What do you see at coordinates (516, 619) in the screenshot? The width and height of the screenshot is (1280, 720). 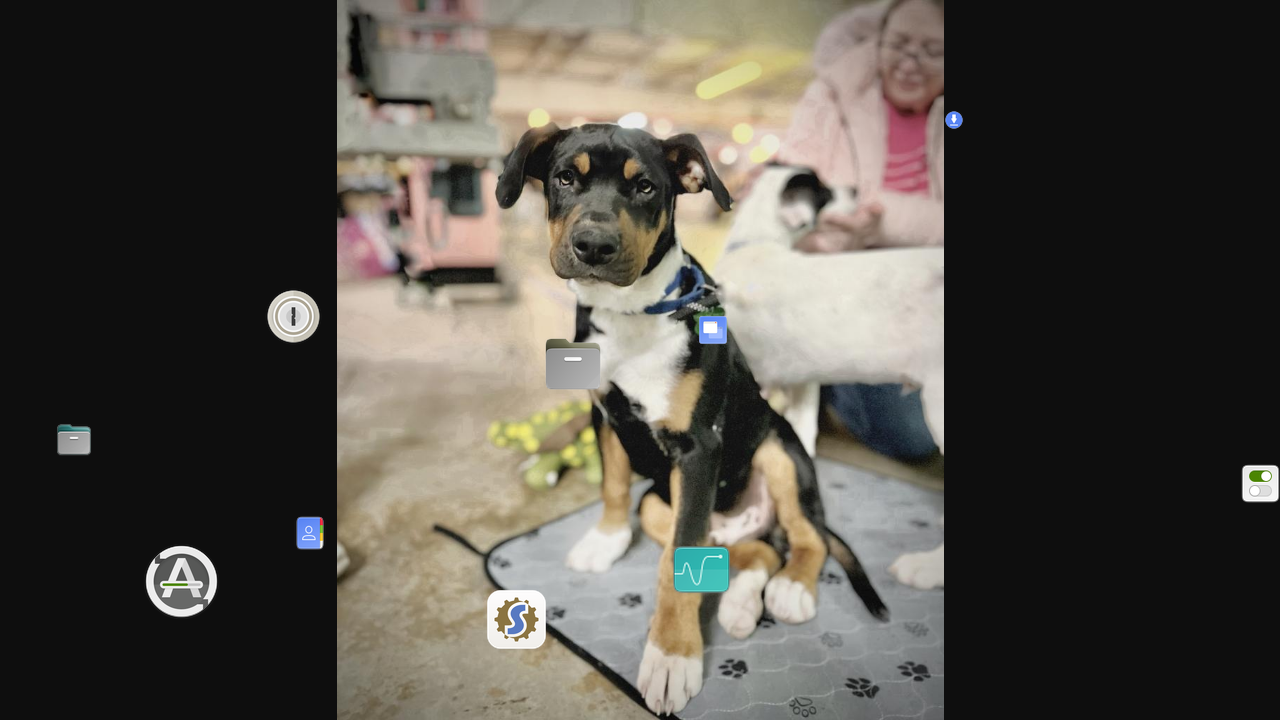 I see `open slade editor application` at bounding box center [516, 619].